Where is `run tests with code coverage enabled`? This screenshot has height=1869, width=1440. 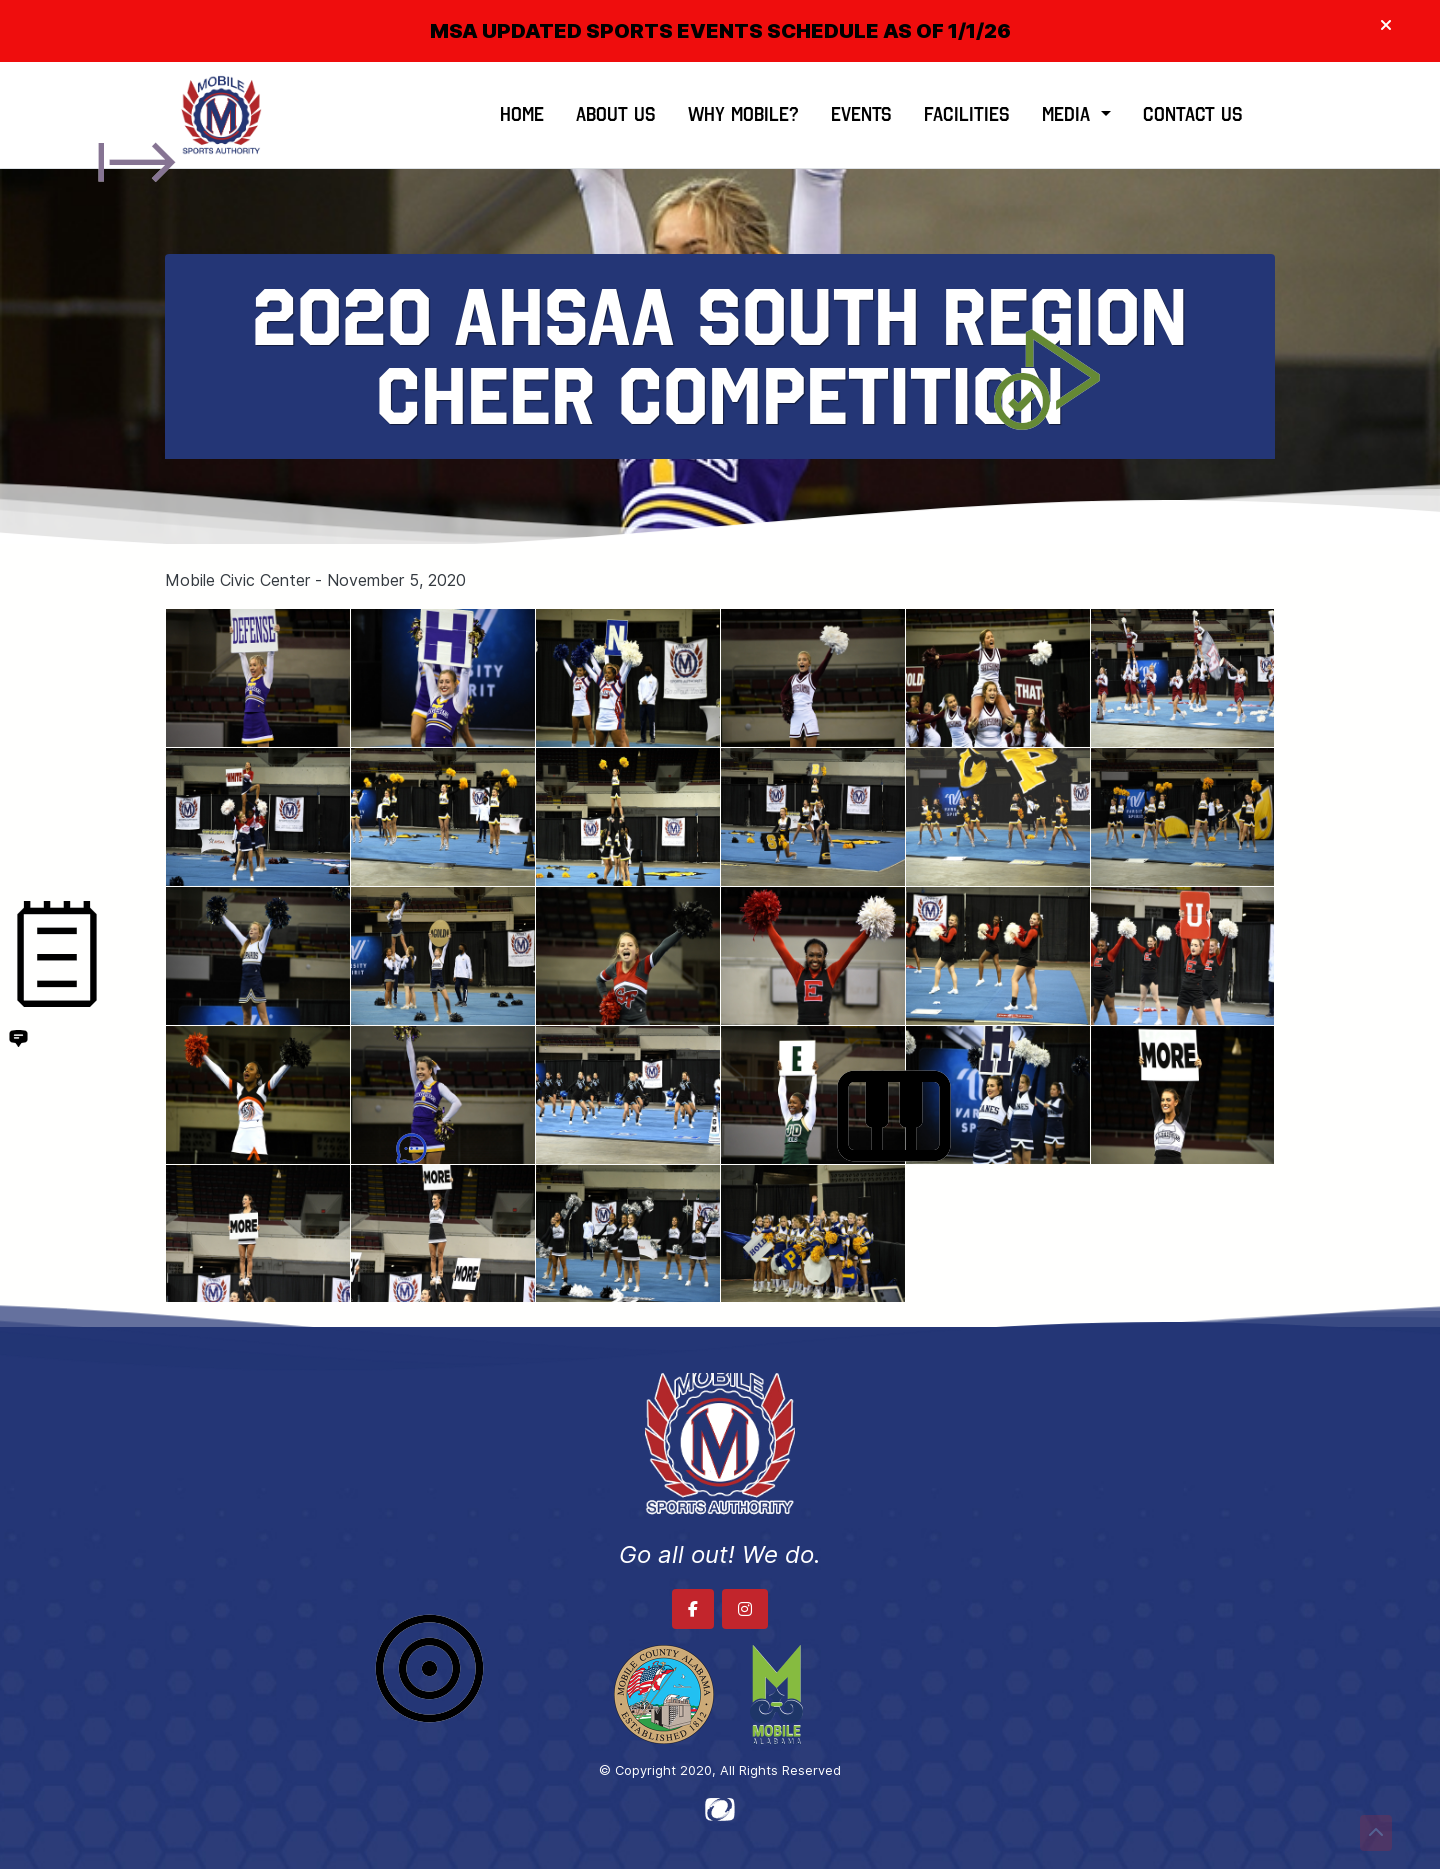
run tests with code coverage enabled is located at coordinates (1048, 374).